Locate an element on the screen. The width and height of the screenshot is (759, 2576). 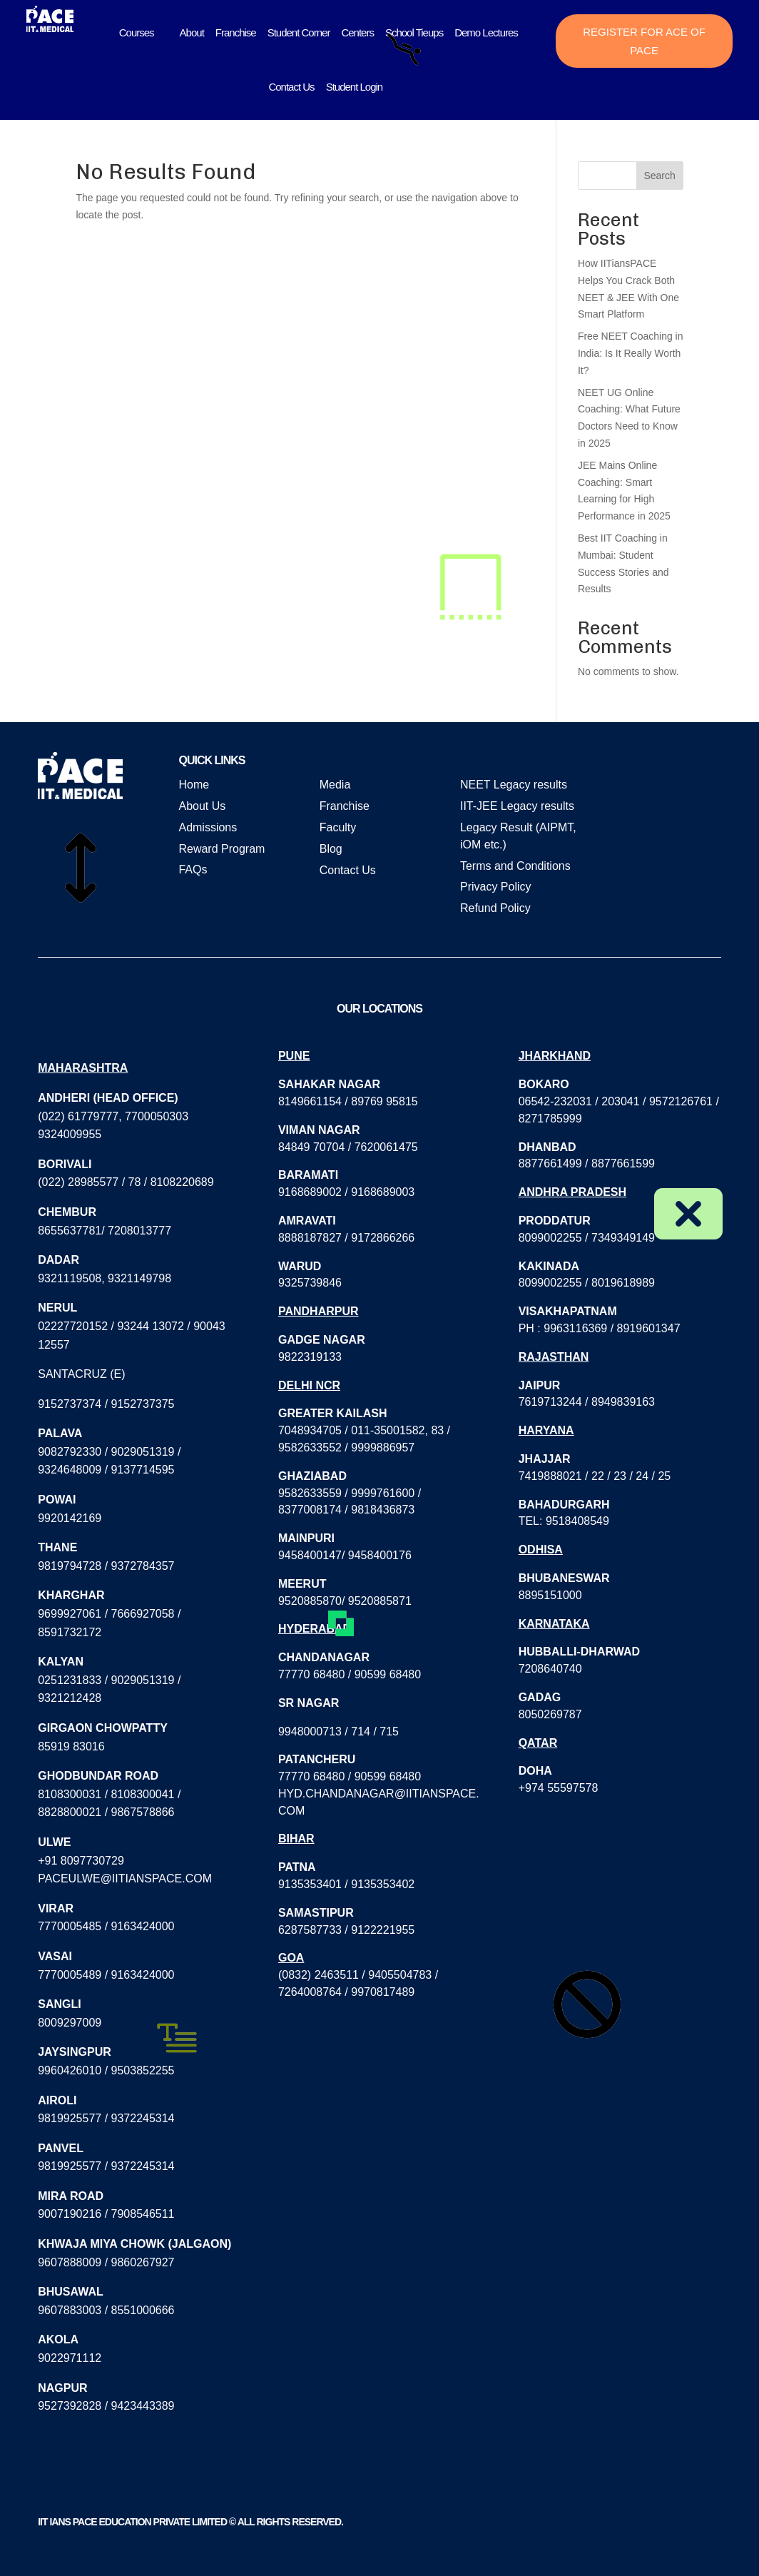
browse scuba diving activities or lessons is located at coordinates (404, 51).